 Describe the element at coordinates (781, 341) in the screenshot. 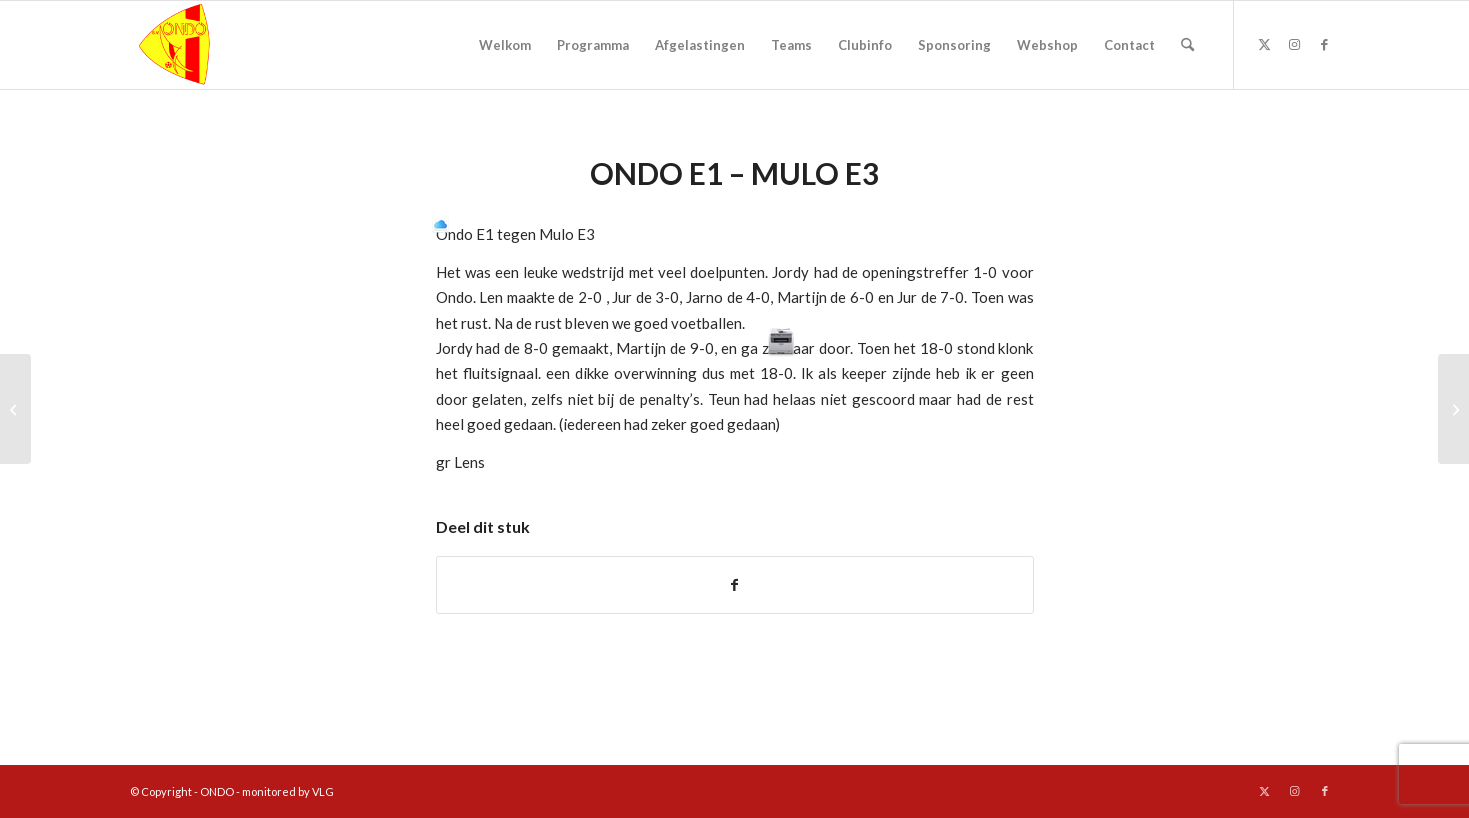

I see `connect to a network printer` at that location.